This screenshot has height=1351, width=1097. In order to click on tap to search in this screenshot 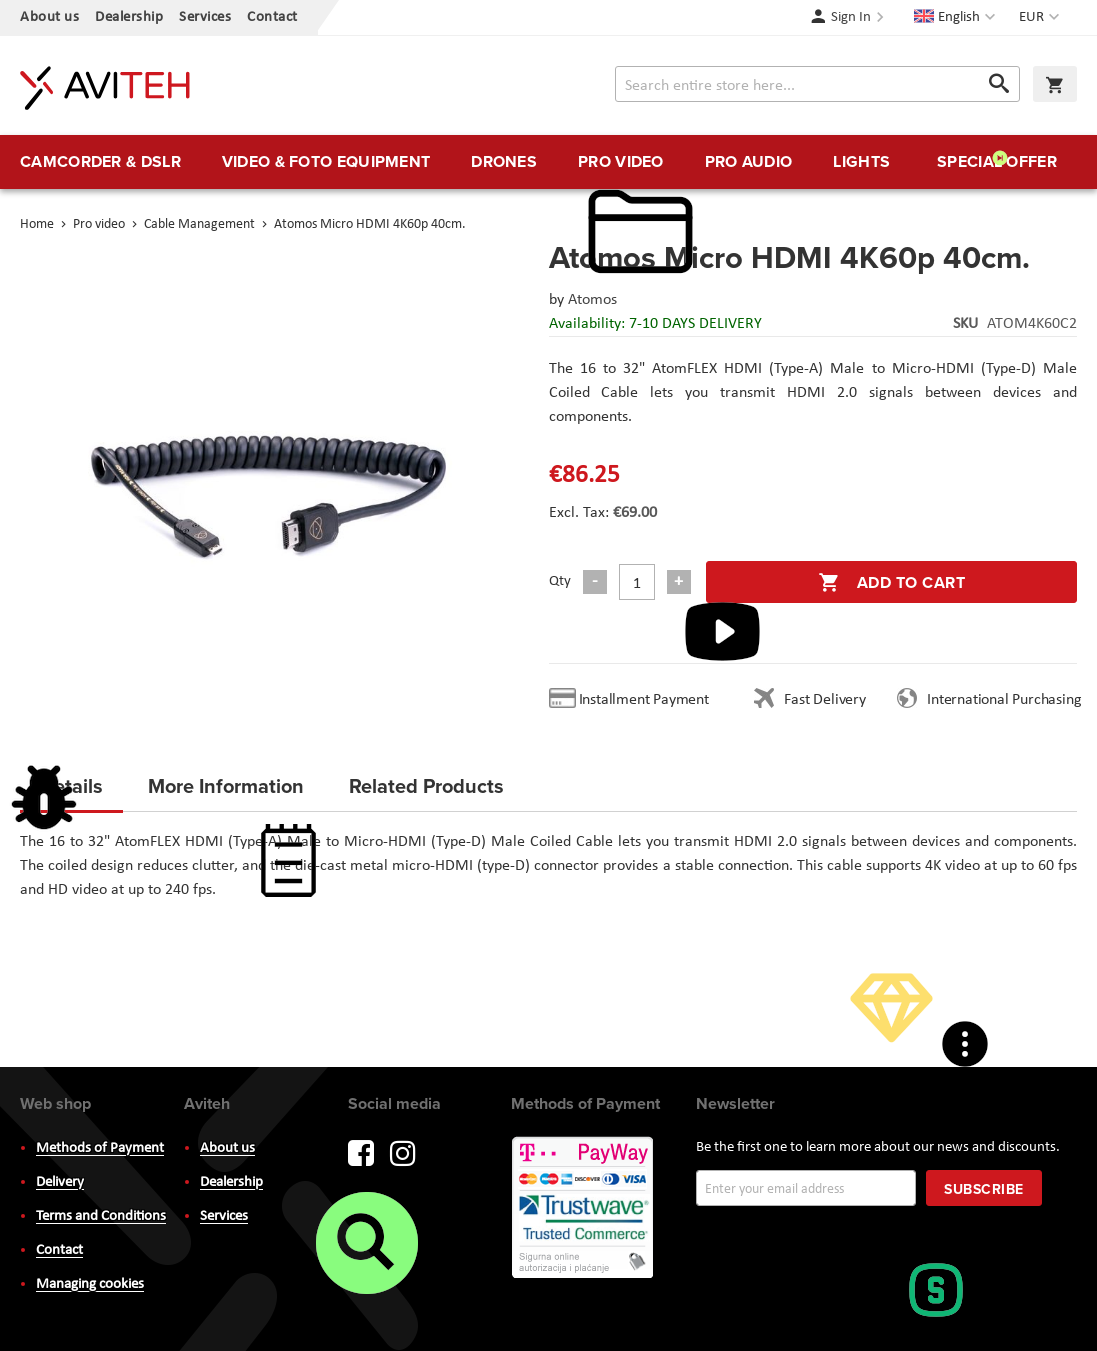, I will do `click(367, 1243)`.